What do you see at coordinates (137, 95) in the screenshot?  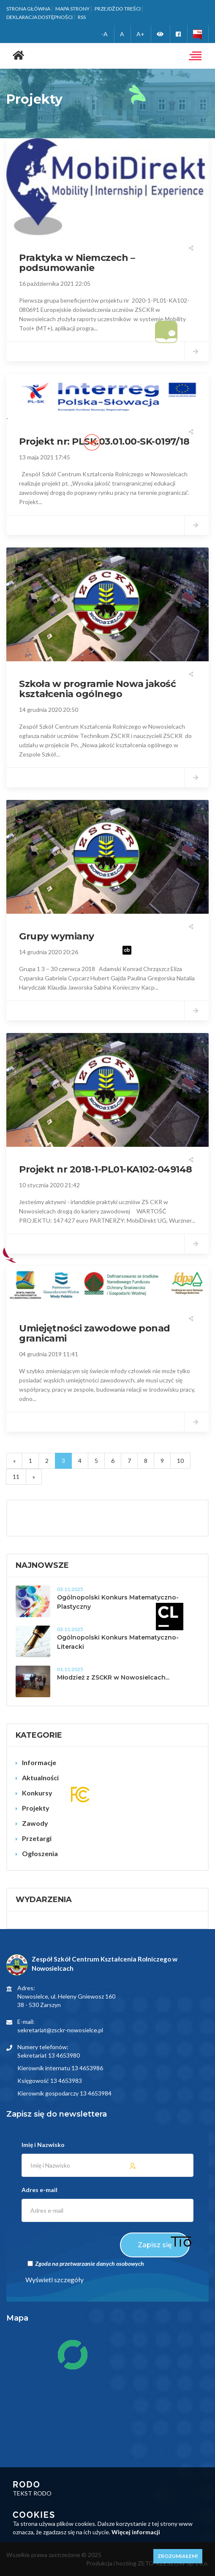 I see `keploy brand logo` at bounding box center [137, 95].